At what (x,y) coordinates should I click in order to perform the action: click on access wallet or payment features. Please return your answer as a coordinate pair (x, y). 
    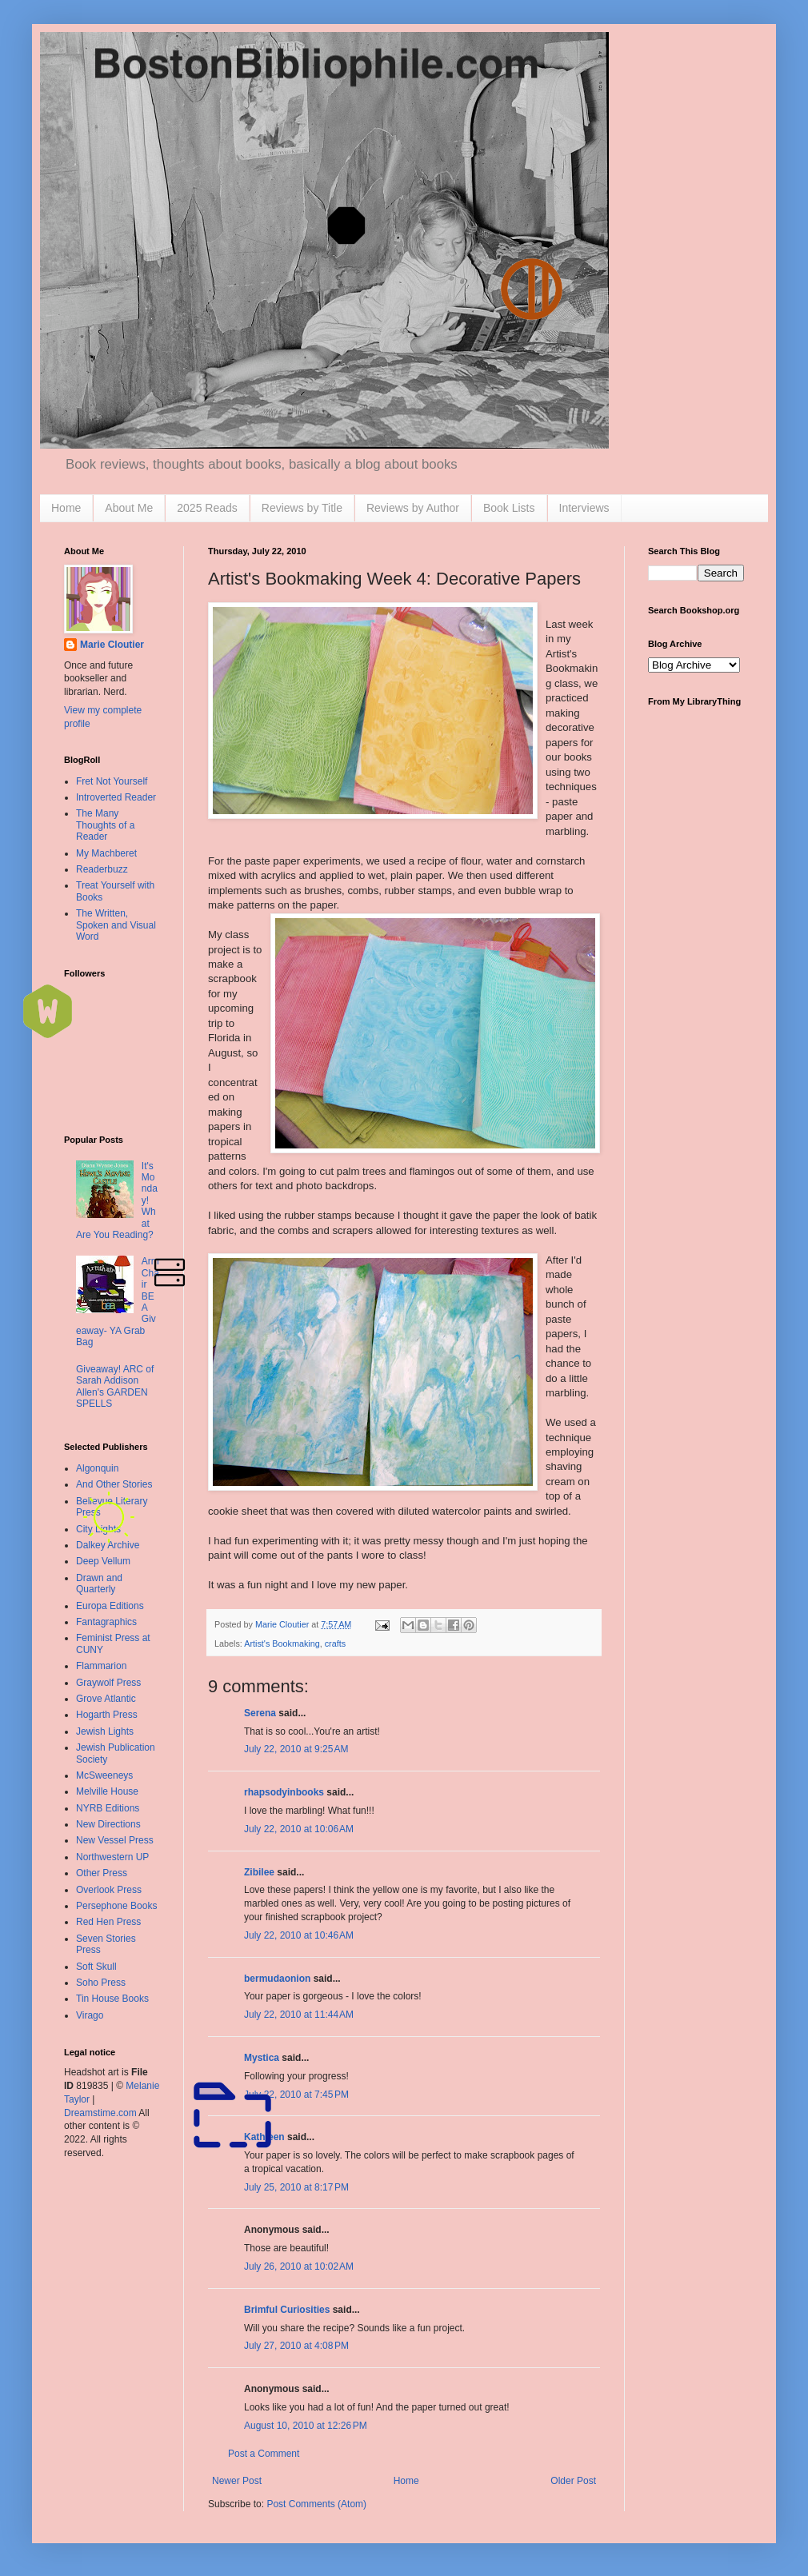
    Looking at the image, I should click on (47, 1011).